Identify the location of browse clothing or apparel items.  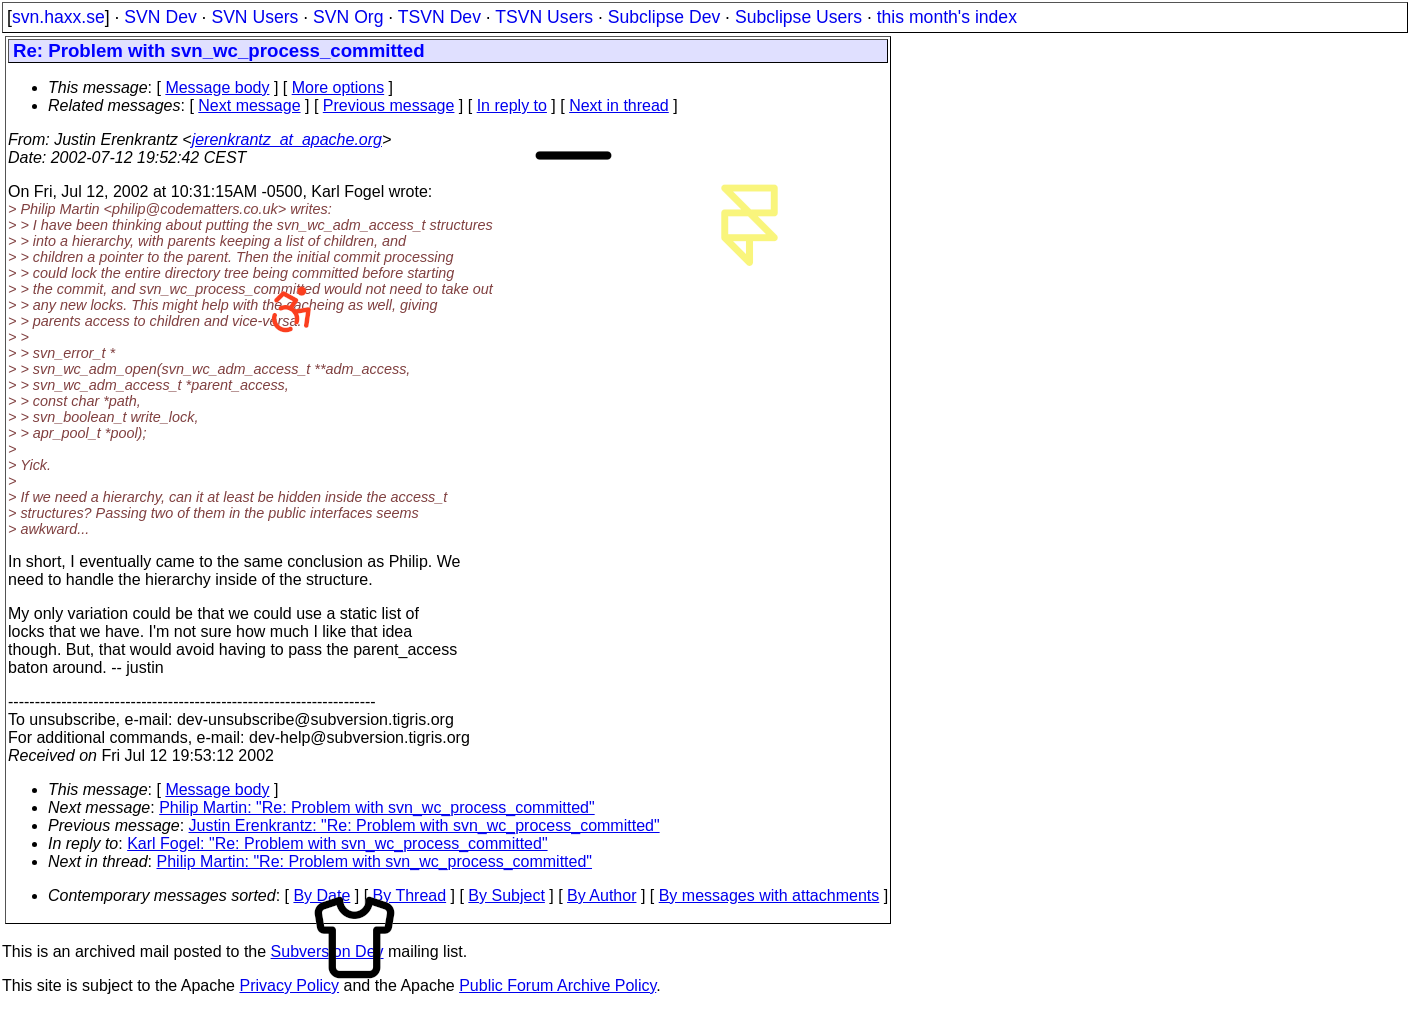
(354, 937).